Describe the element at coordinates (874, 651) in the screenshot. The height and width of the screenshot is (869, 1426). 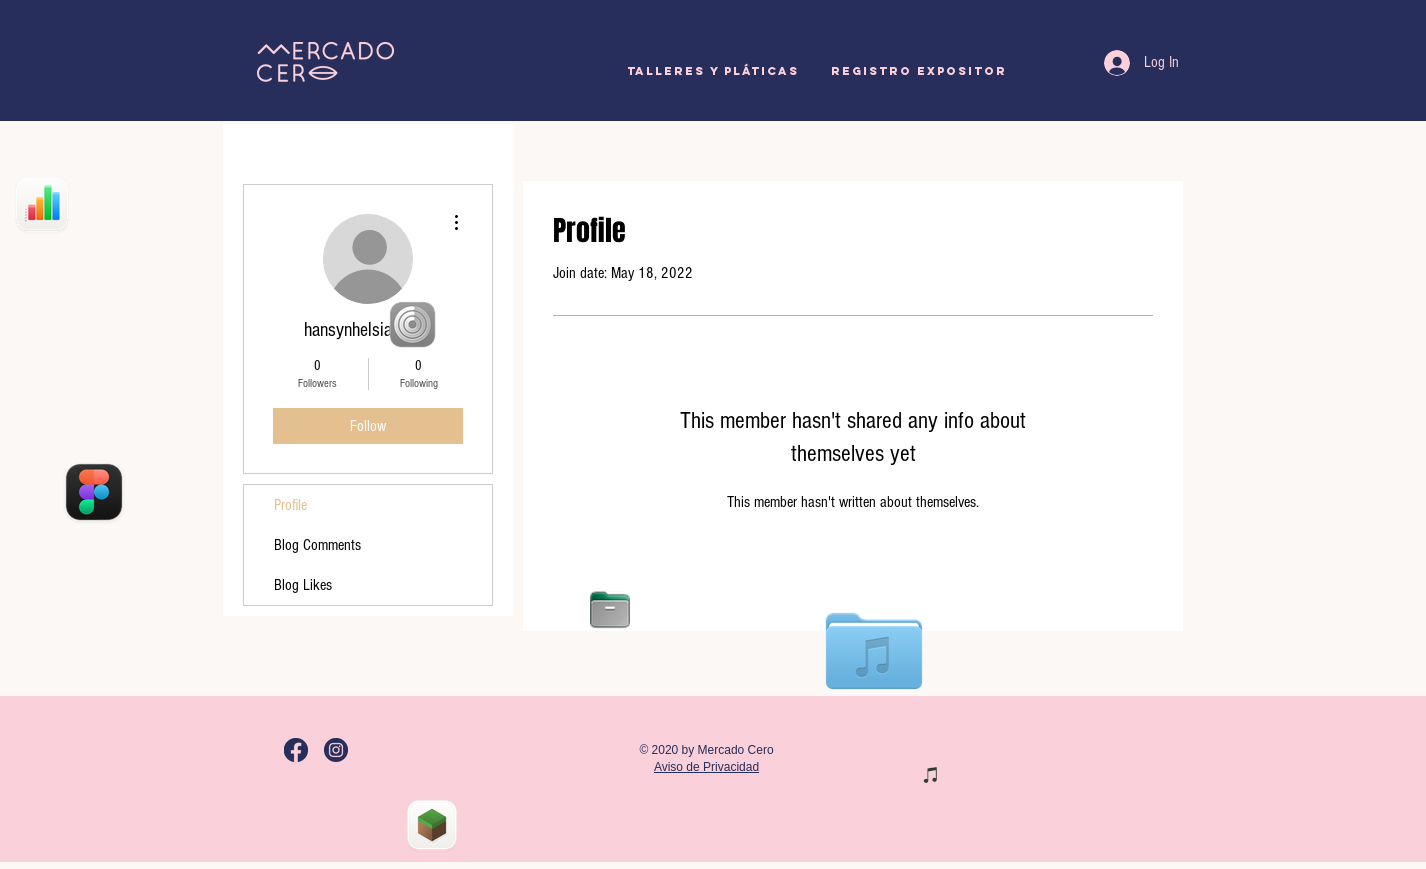
I see `open your music folder` at that location.